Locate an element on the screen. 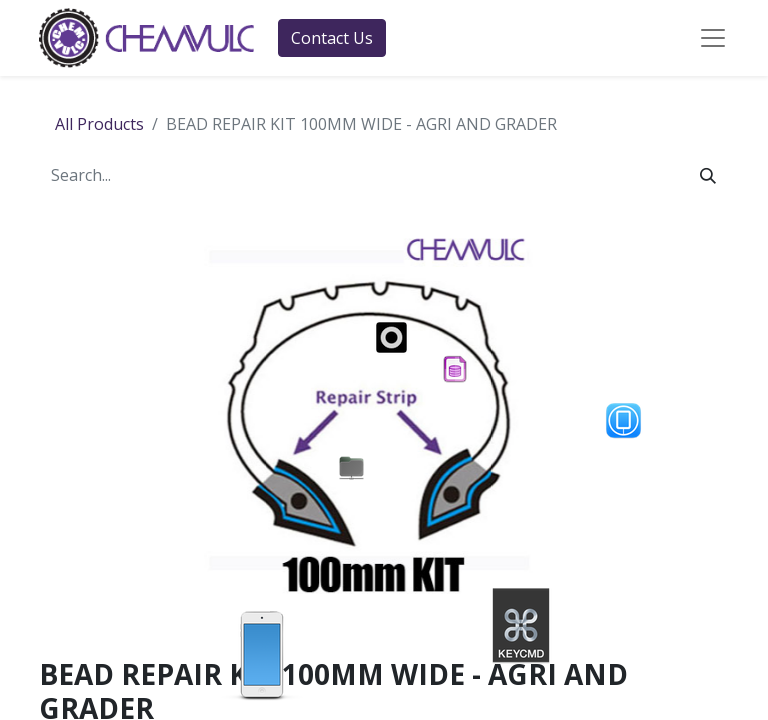 Image resolution: width=768 pixels, height=720 pixels. libreoffice base database template file is located at coordinates (455, 369).